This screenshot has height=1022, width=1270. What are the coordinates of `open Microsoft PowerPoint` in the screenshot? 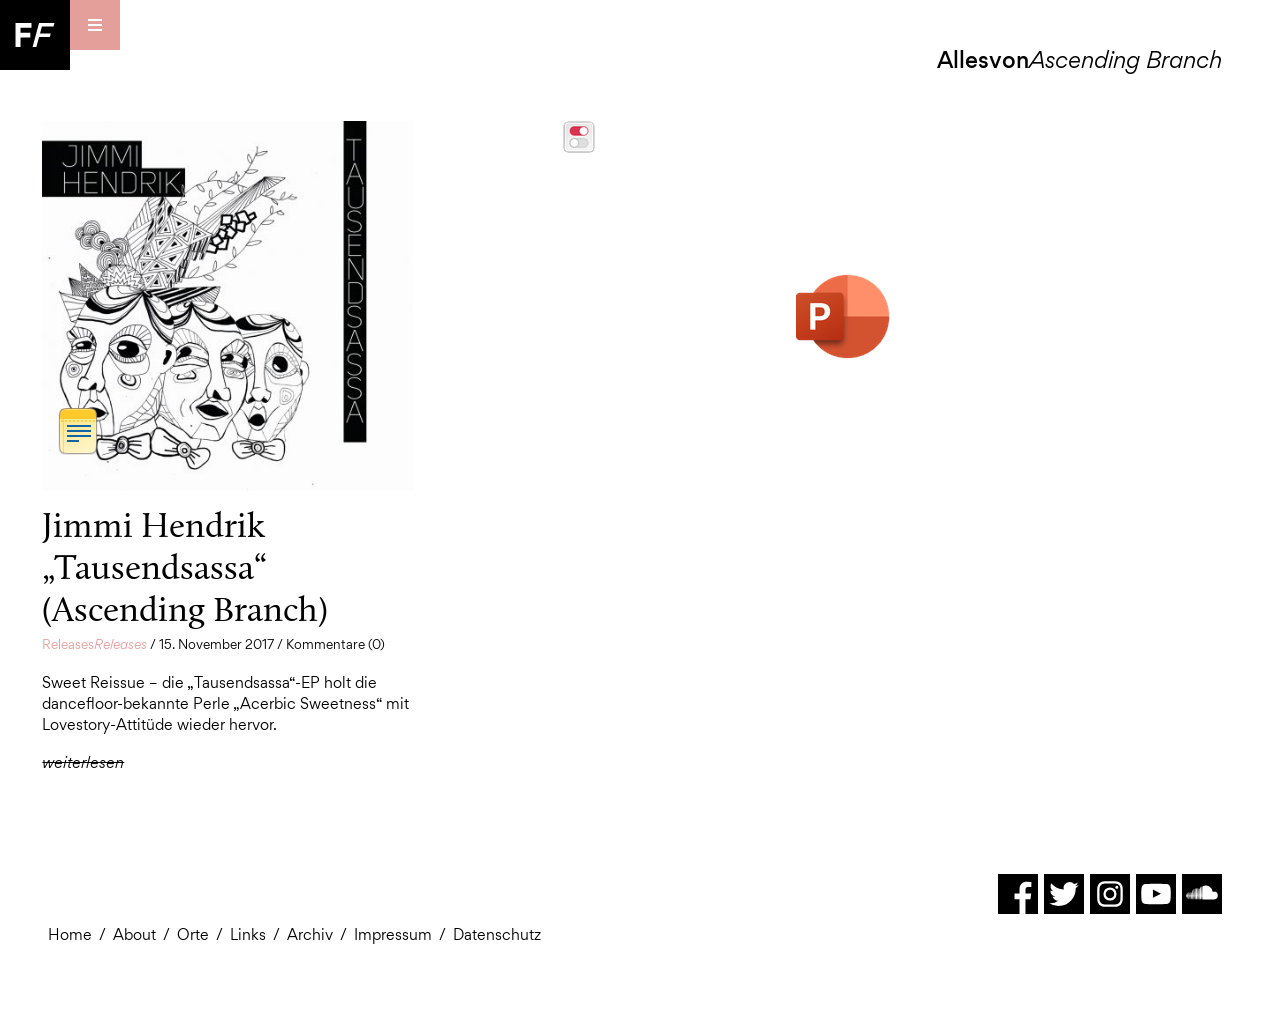 It's located at (843, 316).